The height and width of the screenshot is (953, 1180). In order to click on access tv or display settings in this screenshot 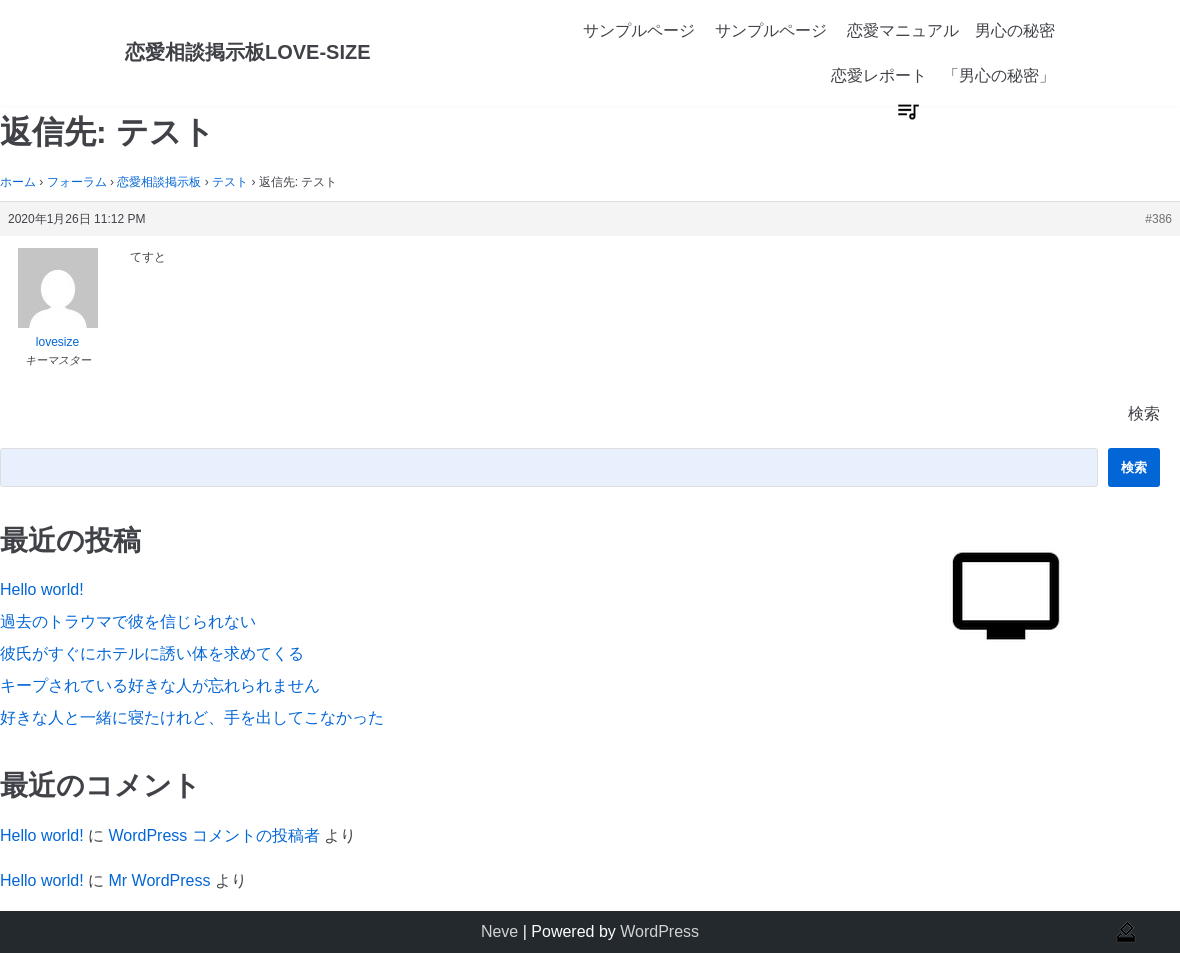, I will do `click(1006, 596)`.